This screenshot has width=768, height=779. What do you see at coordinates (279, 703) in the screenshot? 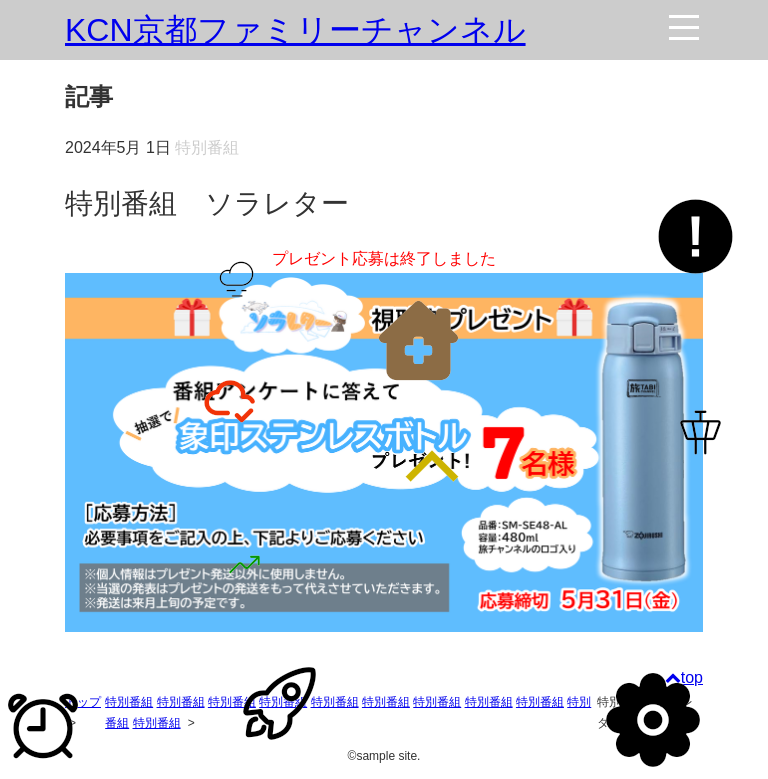
I see `launch or deploy an application` at bounding box center [279, 703].